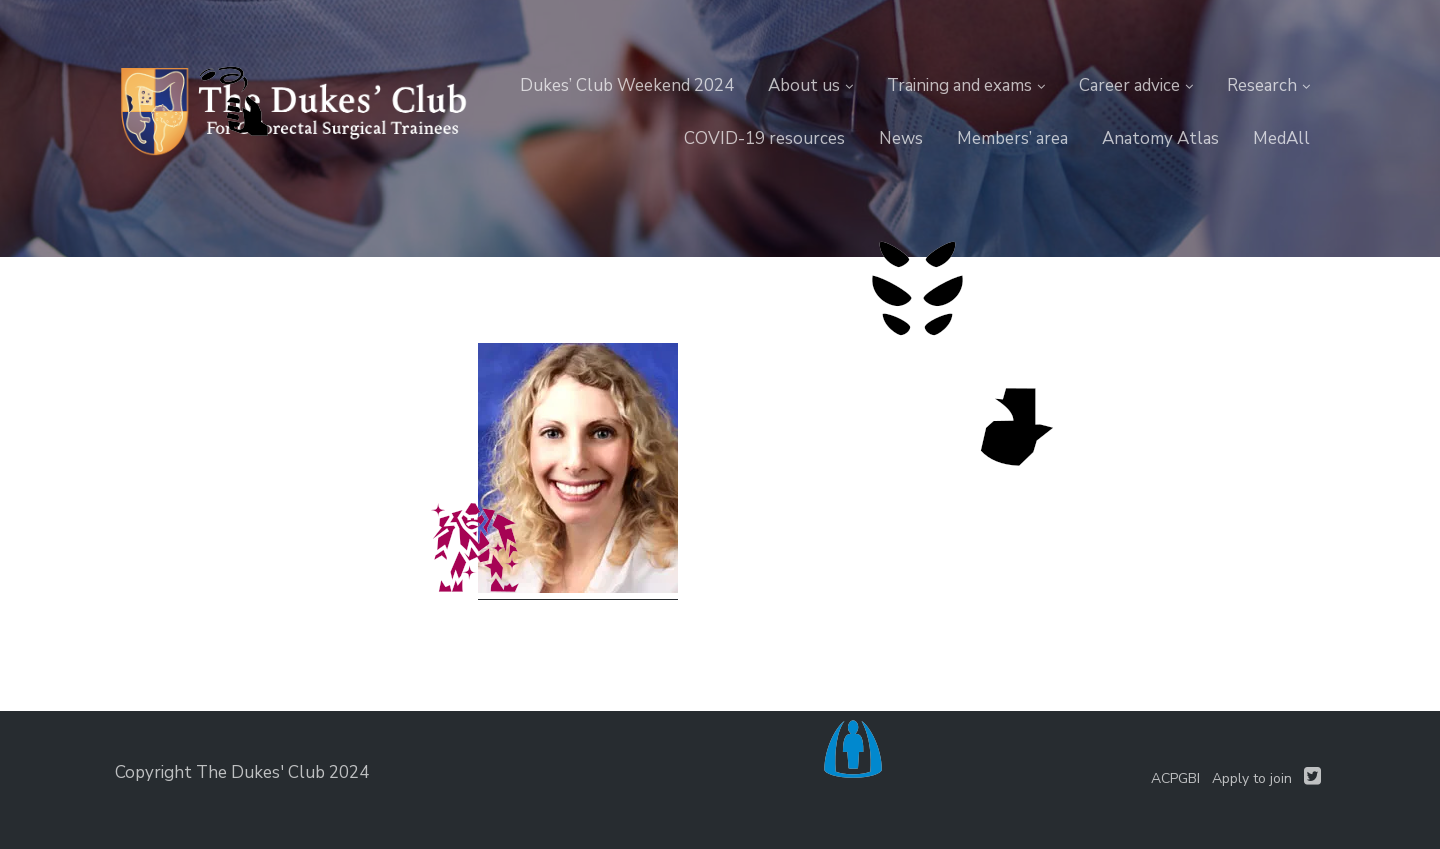 The image size is (1440, 849). I want to click on activate hunter vision or tracking mode, so click(917, 288).